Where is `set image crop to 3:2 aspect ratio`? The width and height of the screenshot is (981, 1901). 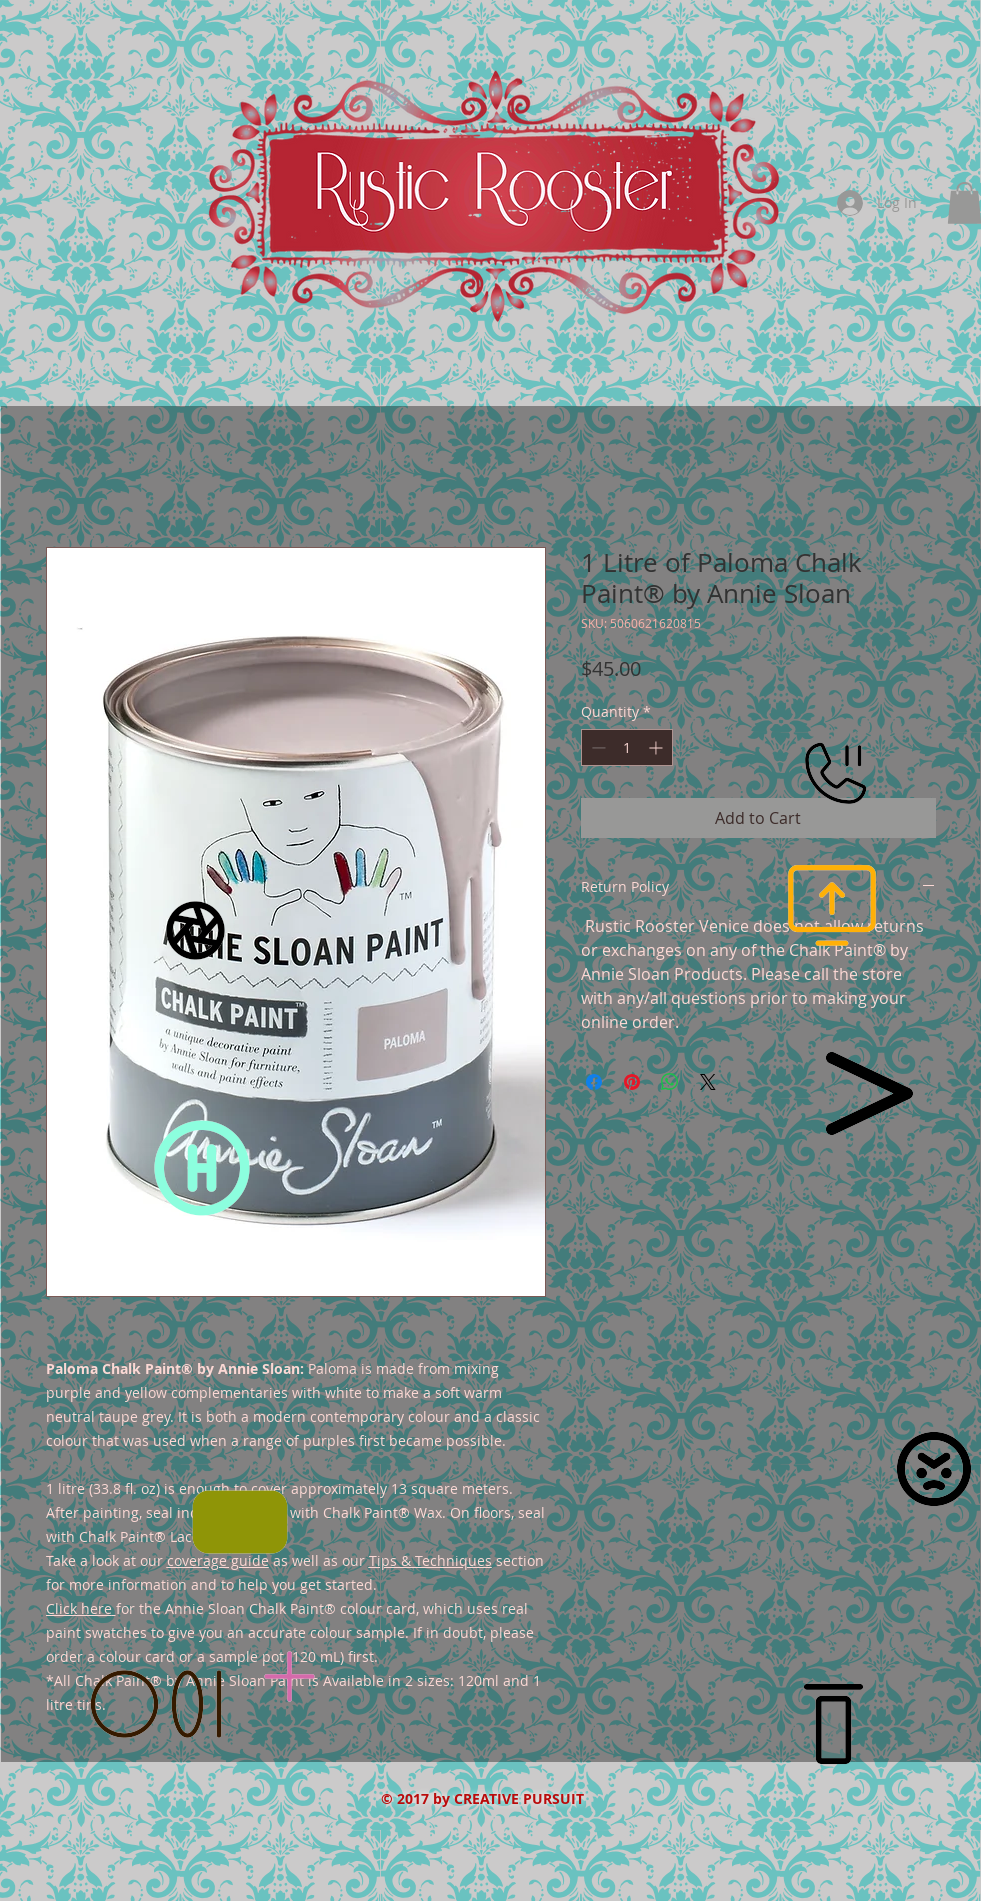
set image crop to 3:2 aspect ratio is located at coordinates (240, 1522).